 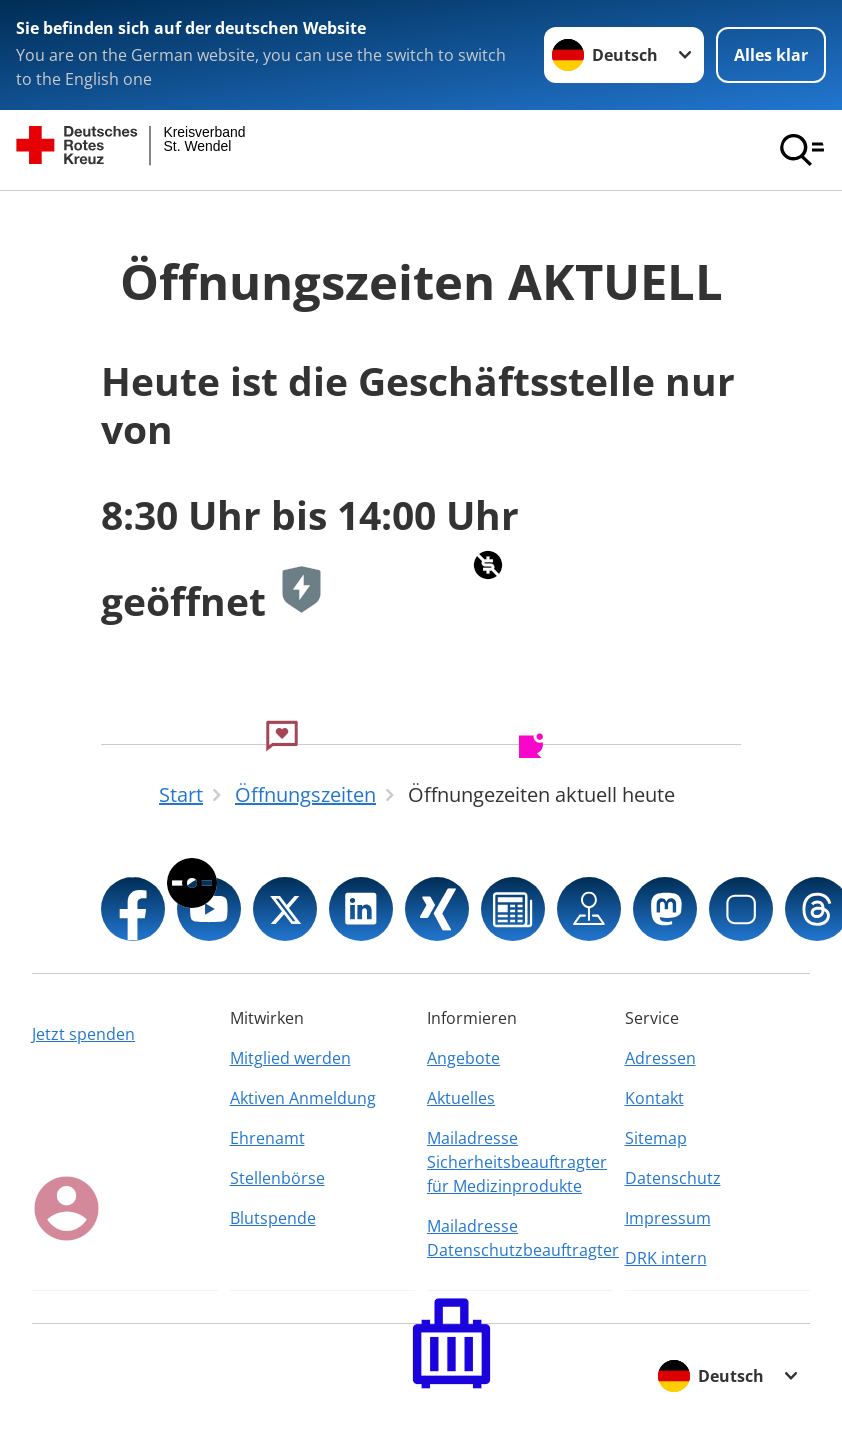 What do you see at coordinates (531, 746) in the screenshot?
I see `remixicon logo` at bounding box center [531, 746].